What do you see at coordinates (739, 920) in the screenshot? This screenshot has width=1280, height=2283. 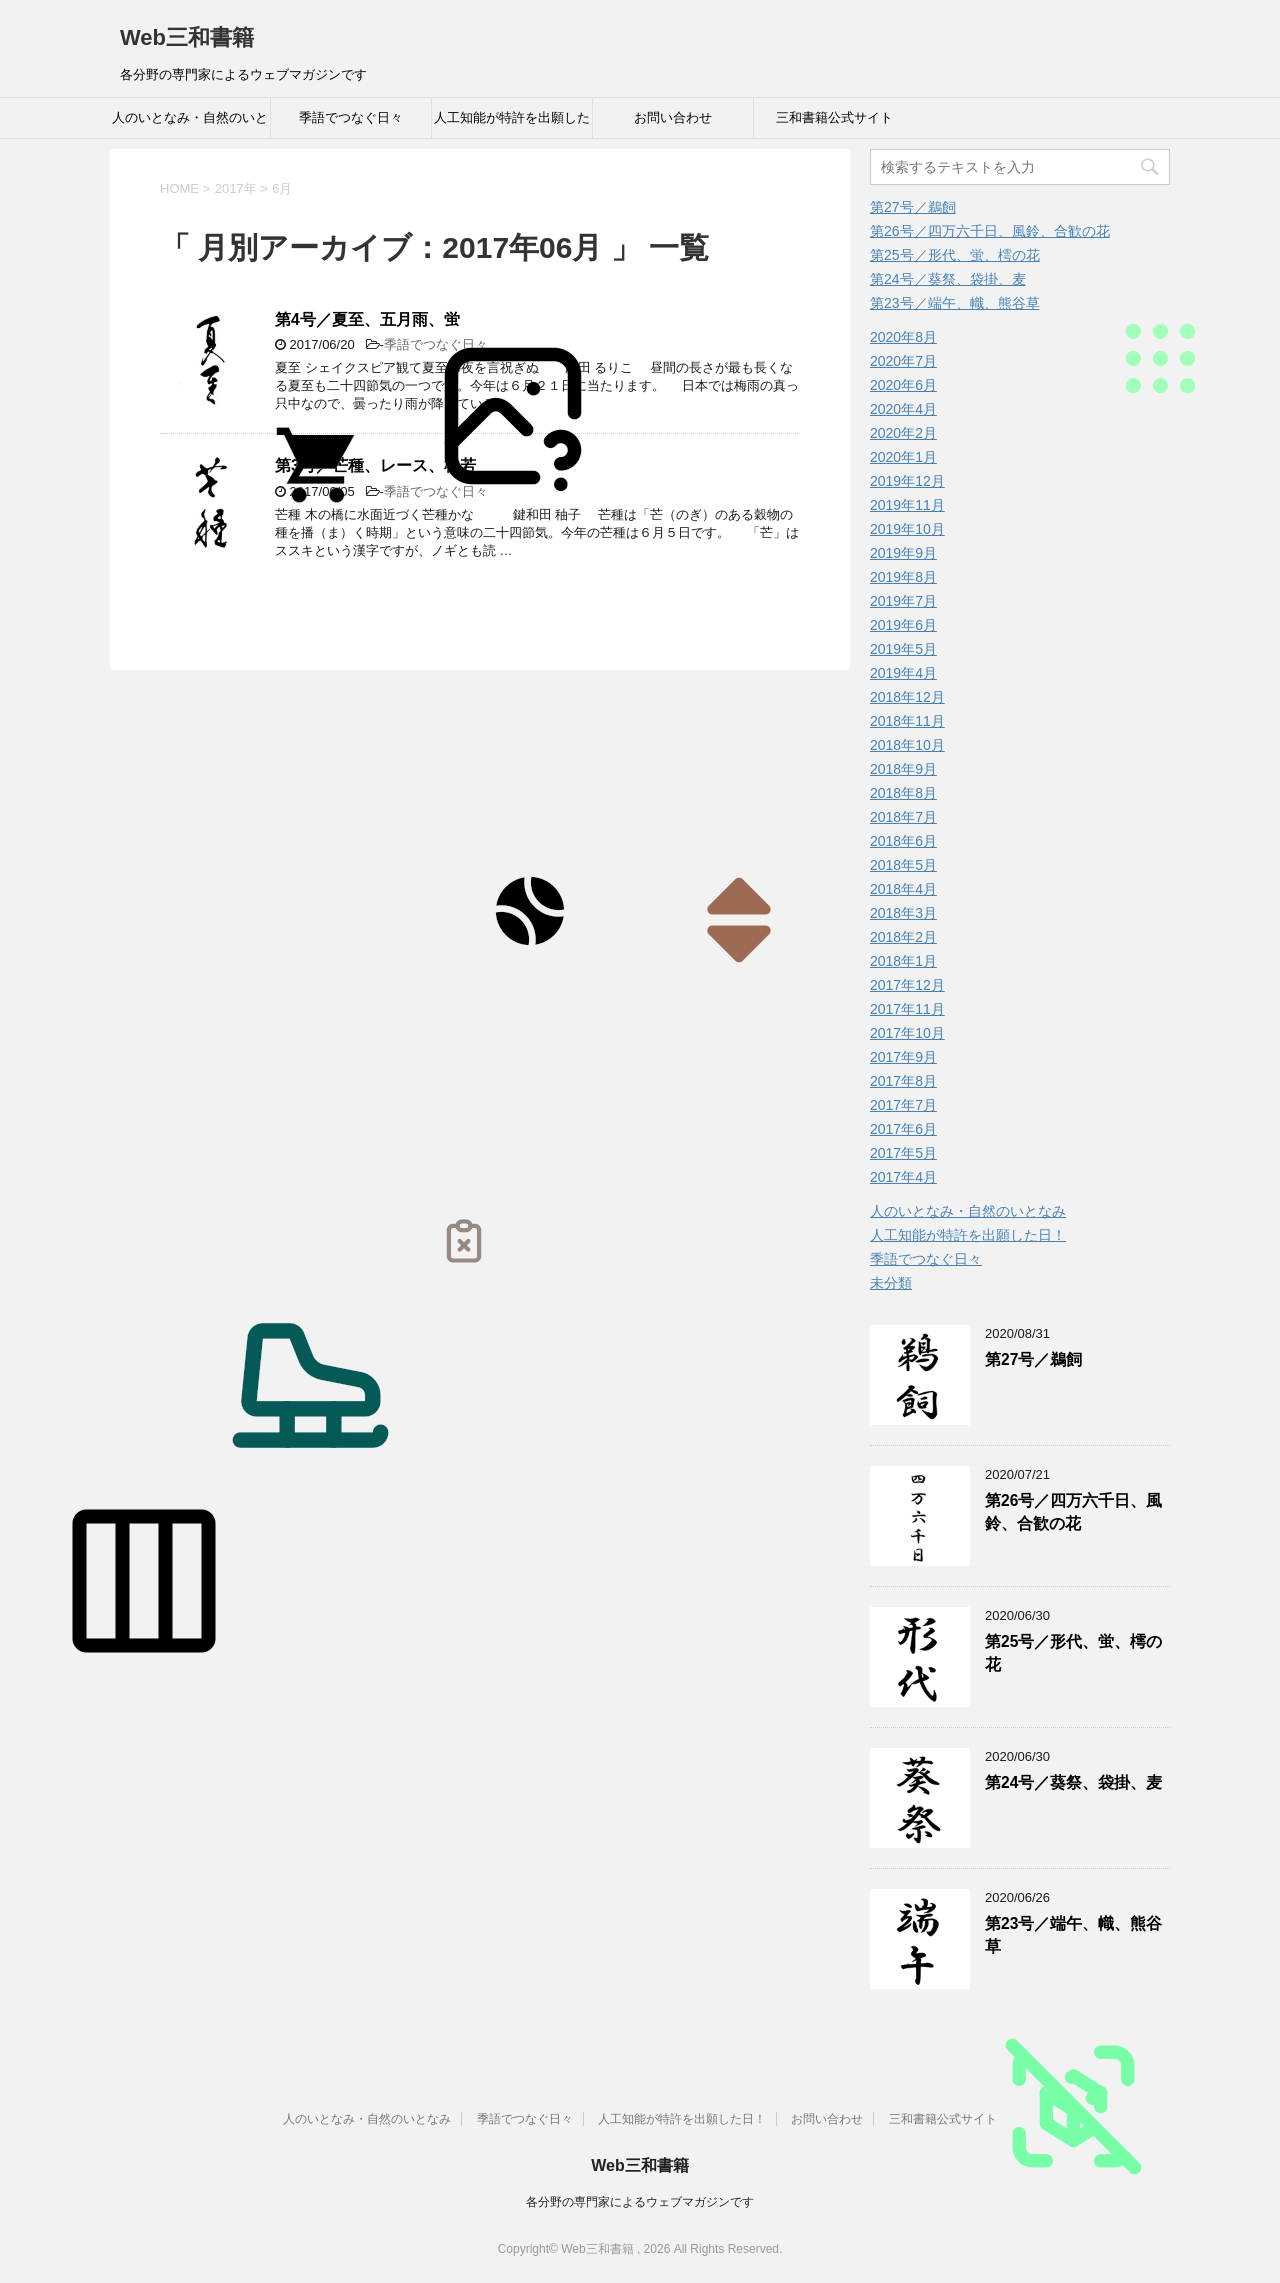 I see `sort items in a list` at bounding box center [739, 920].